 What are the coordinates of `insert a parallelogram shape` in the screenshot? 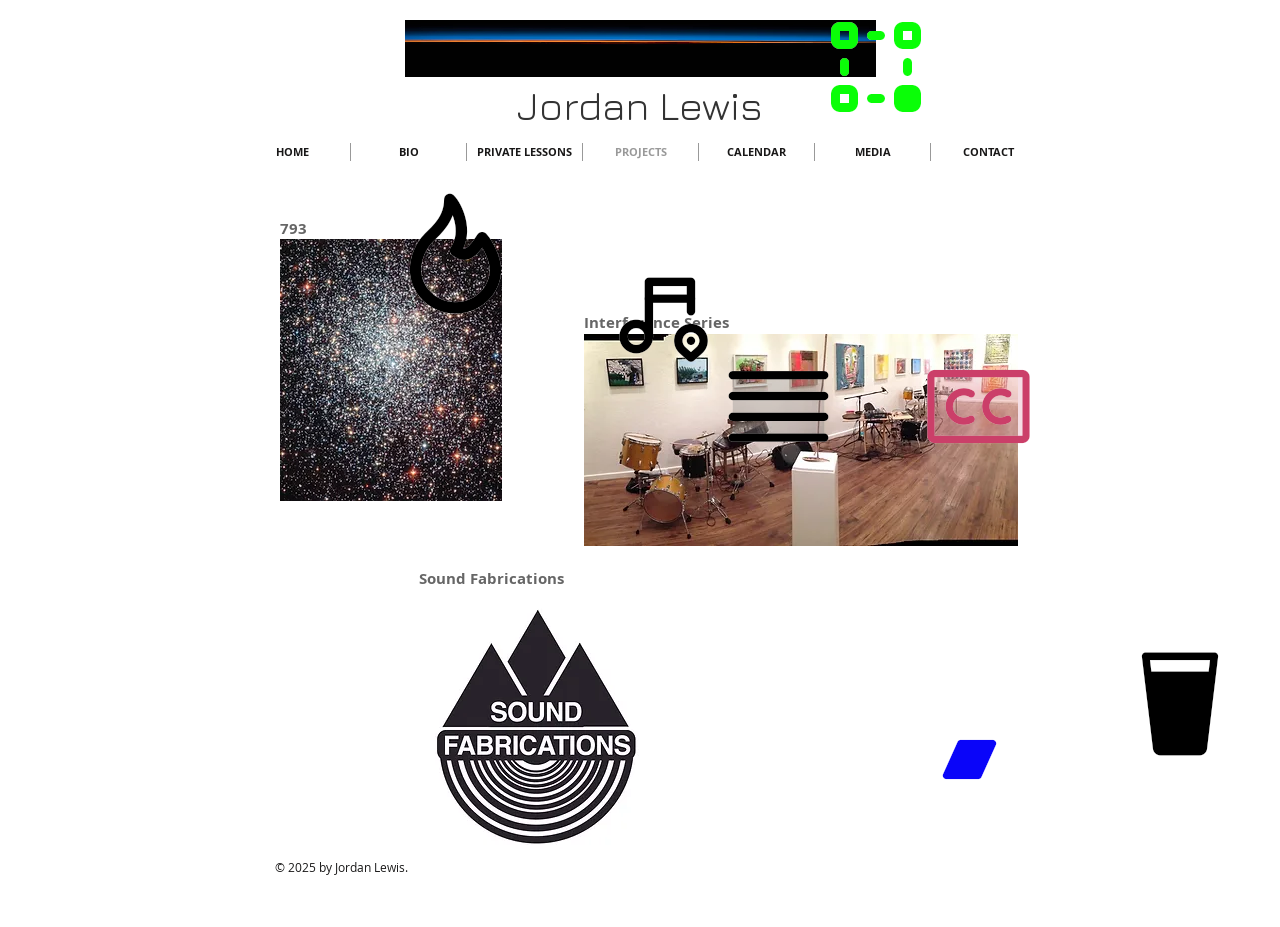 It's located at (969, 759).